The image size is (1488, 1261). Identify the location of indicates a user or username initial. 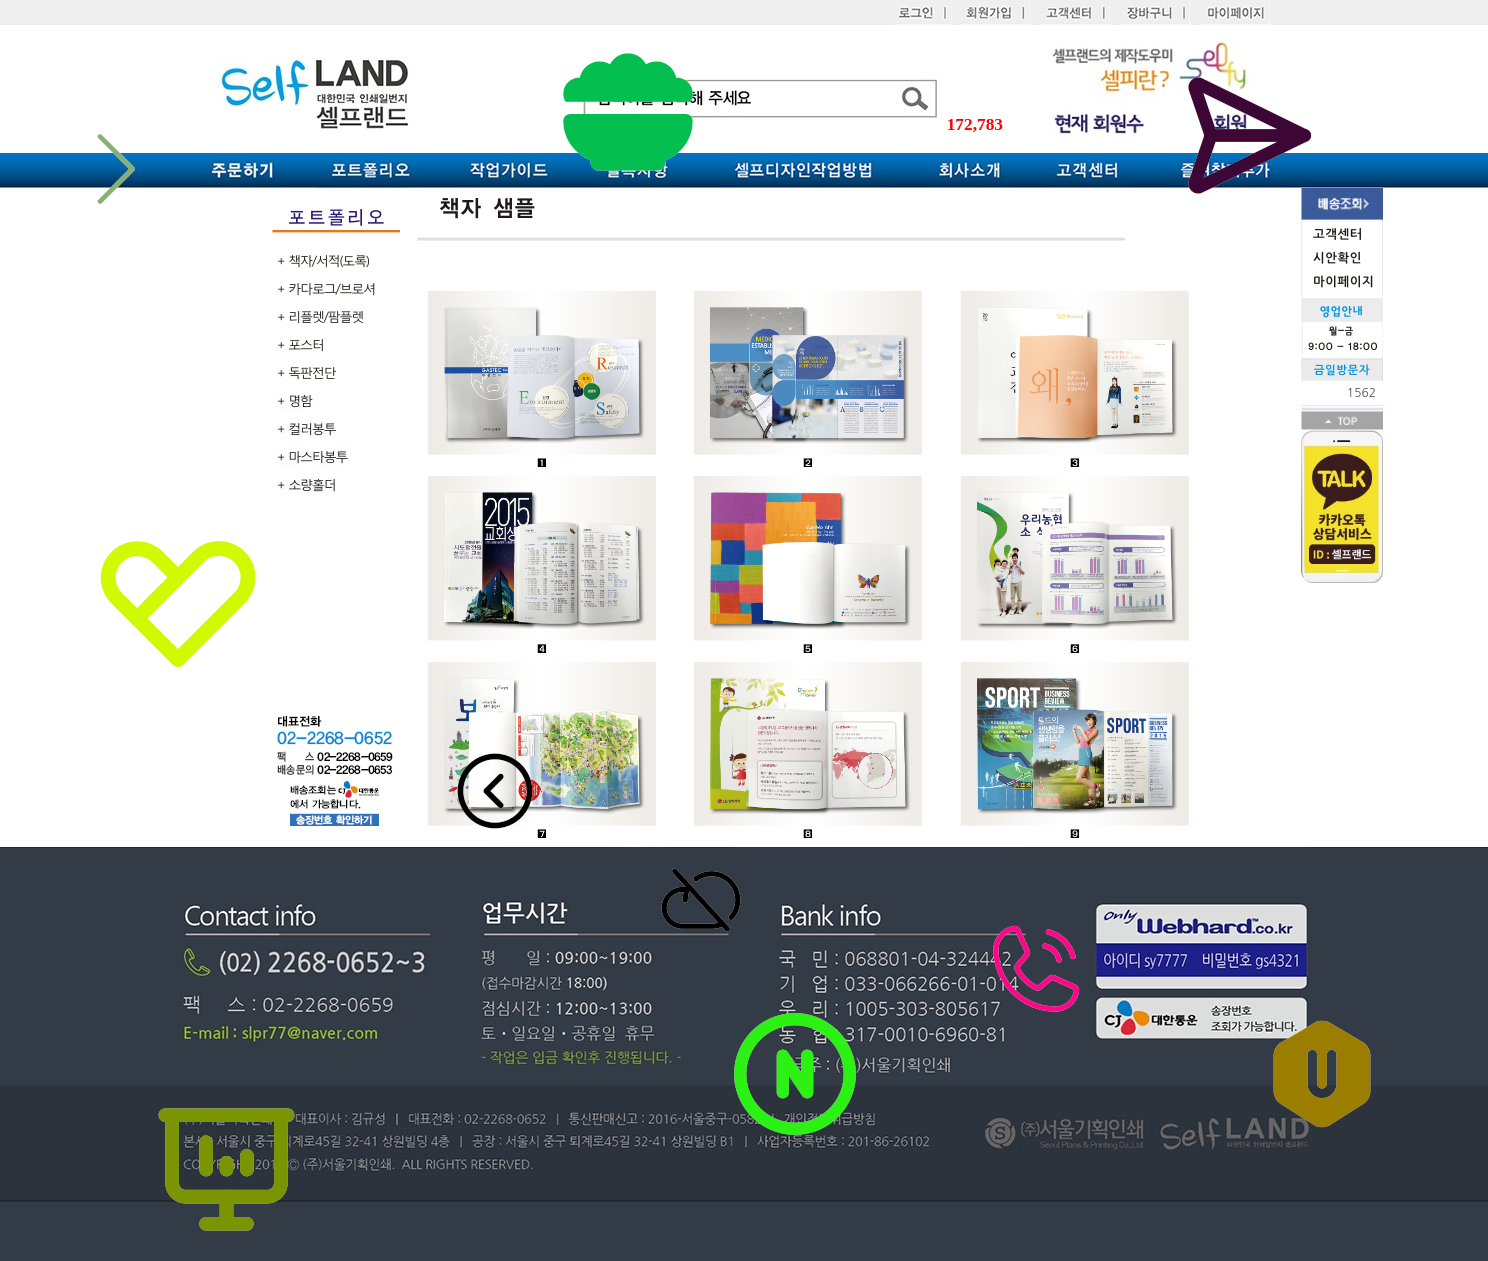
(1322, 1074).